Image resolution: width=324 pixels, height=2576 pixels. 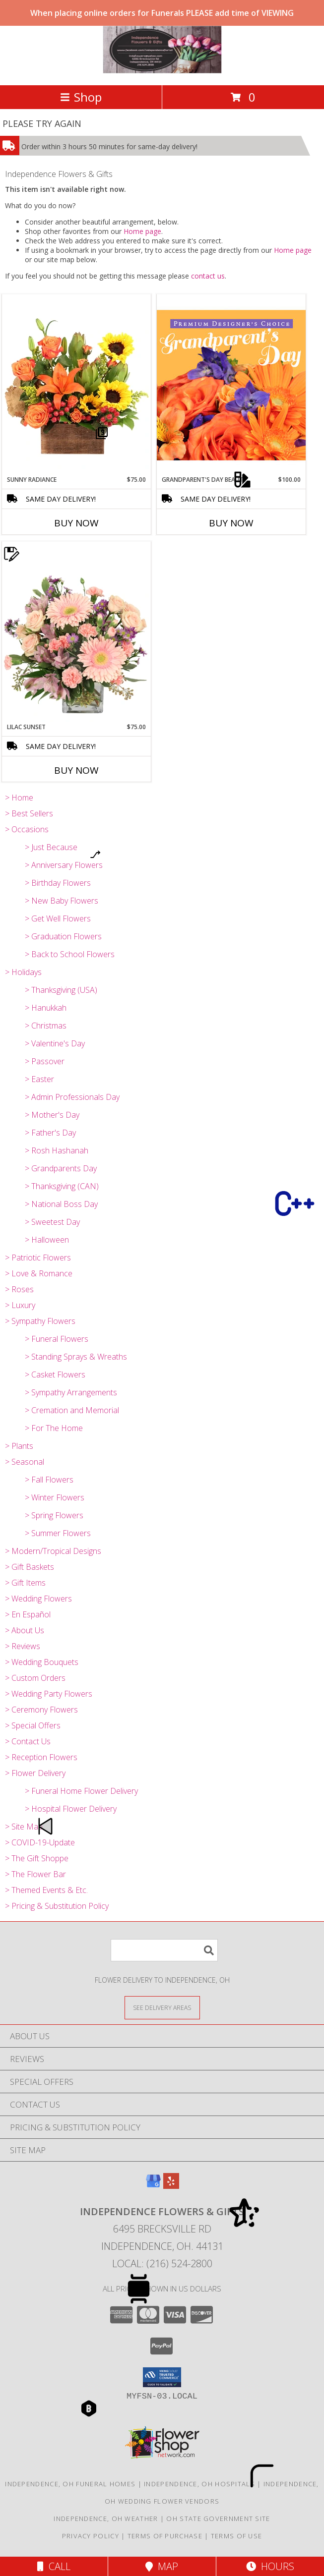 I want to click on access color palette or theme settings, so click(x=242, y=479).